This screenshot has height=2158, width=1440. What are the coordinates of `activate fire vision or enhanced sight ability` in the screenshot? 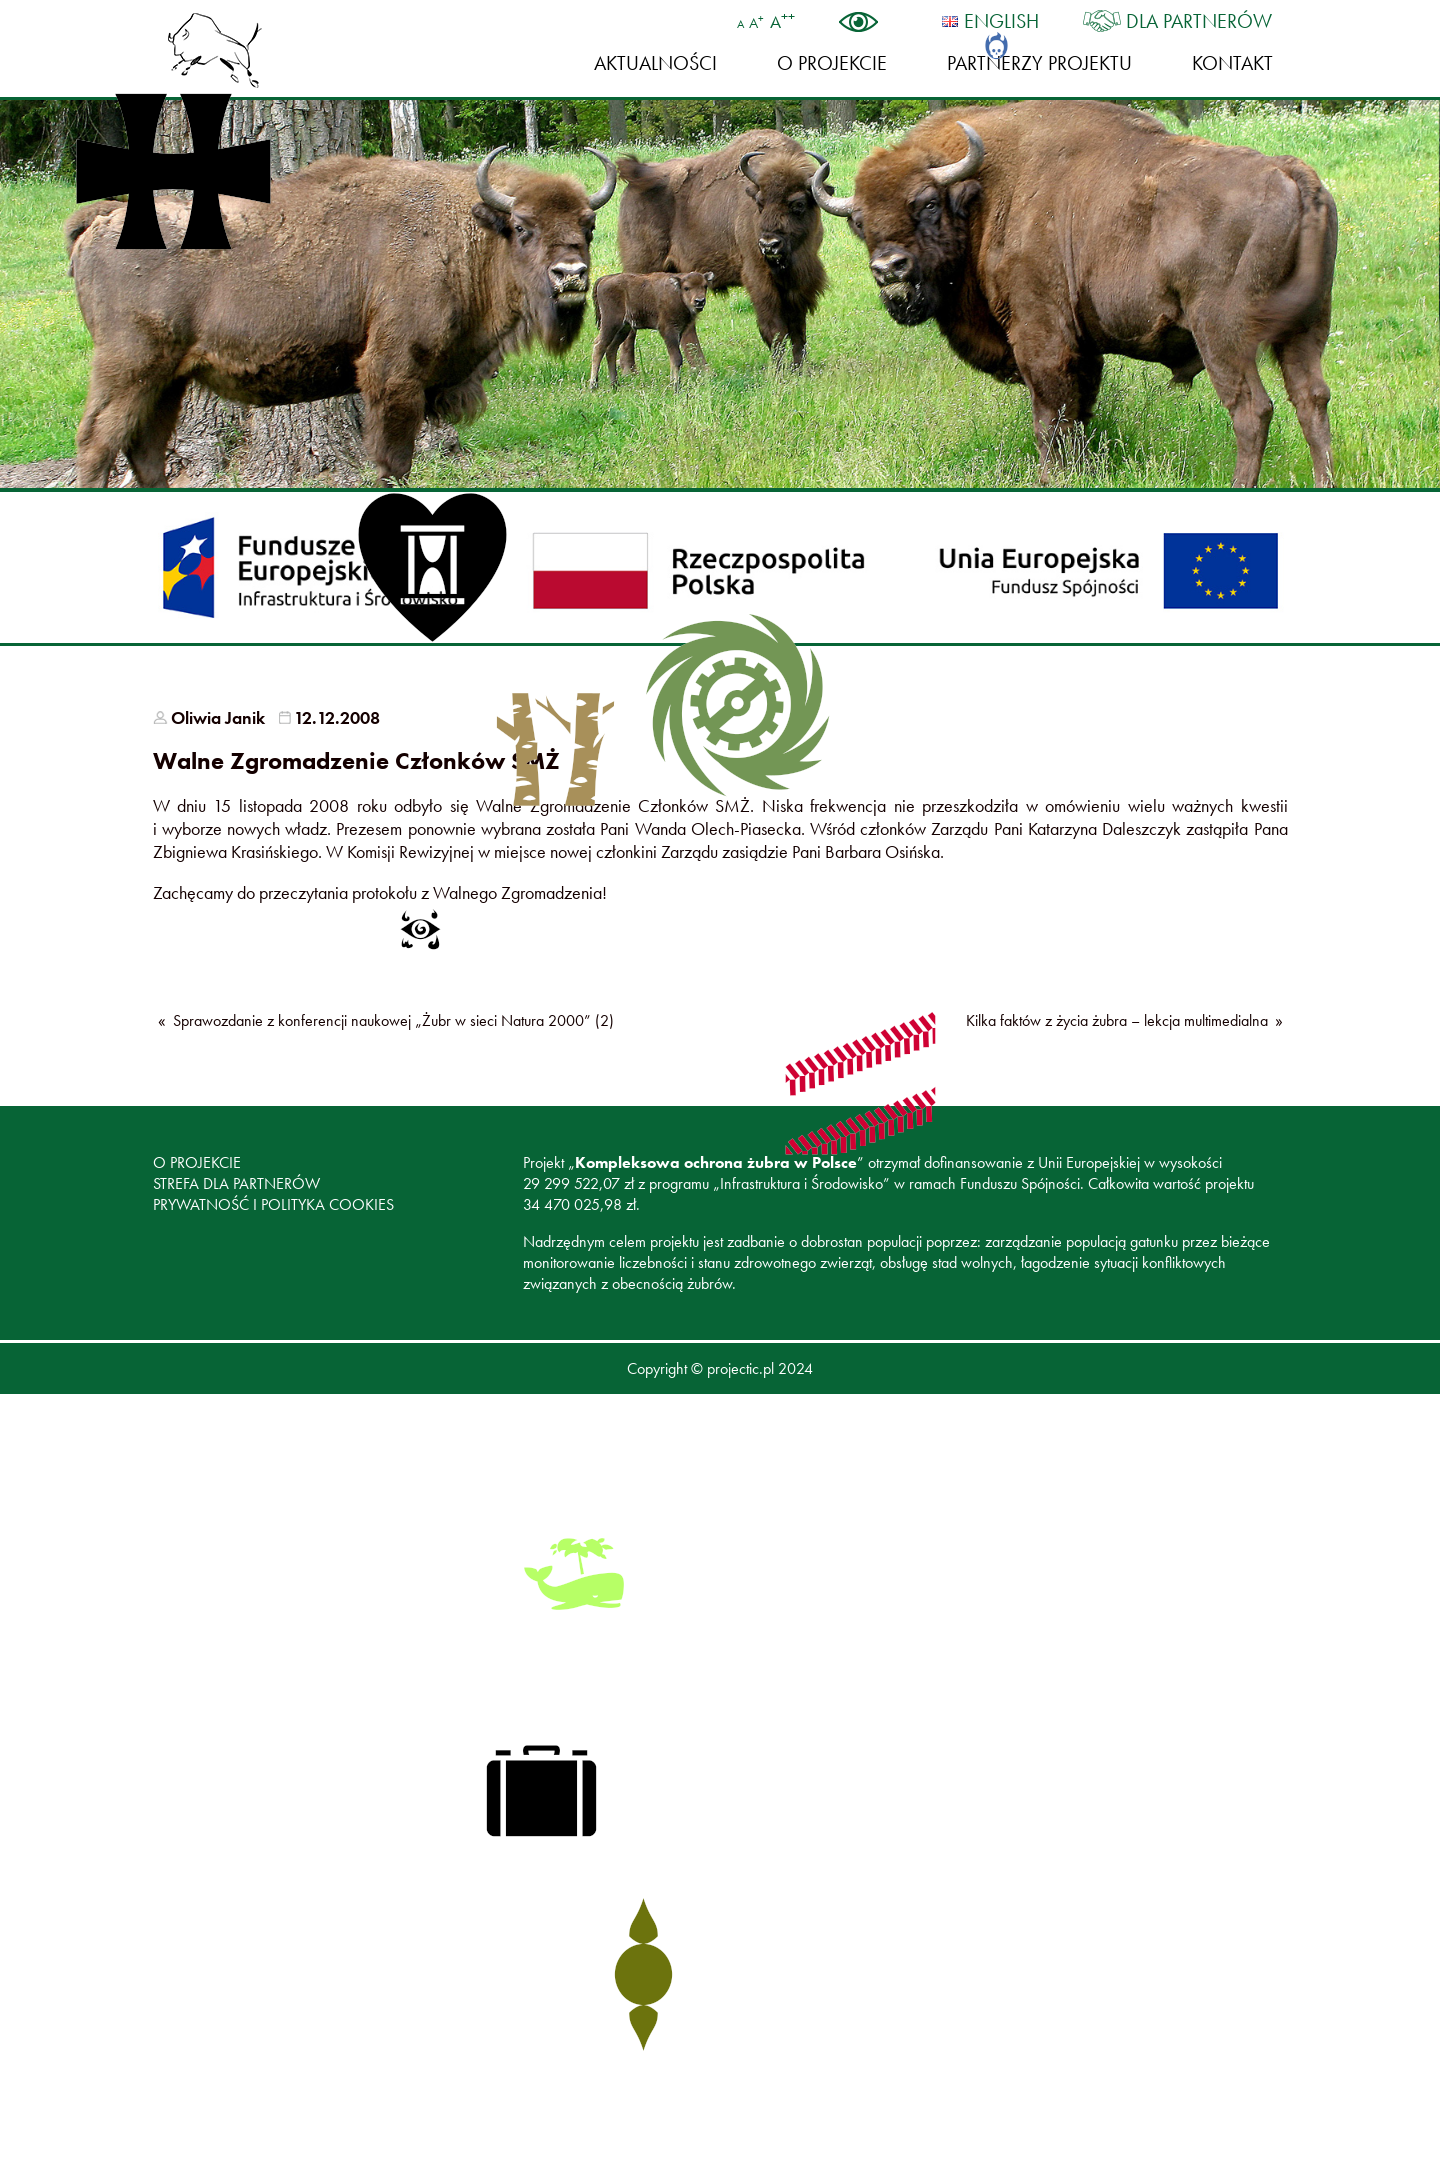 It's located at (420, 929).